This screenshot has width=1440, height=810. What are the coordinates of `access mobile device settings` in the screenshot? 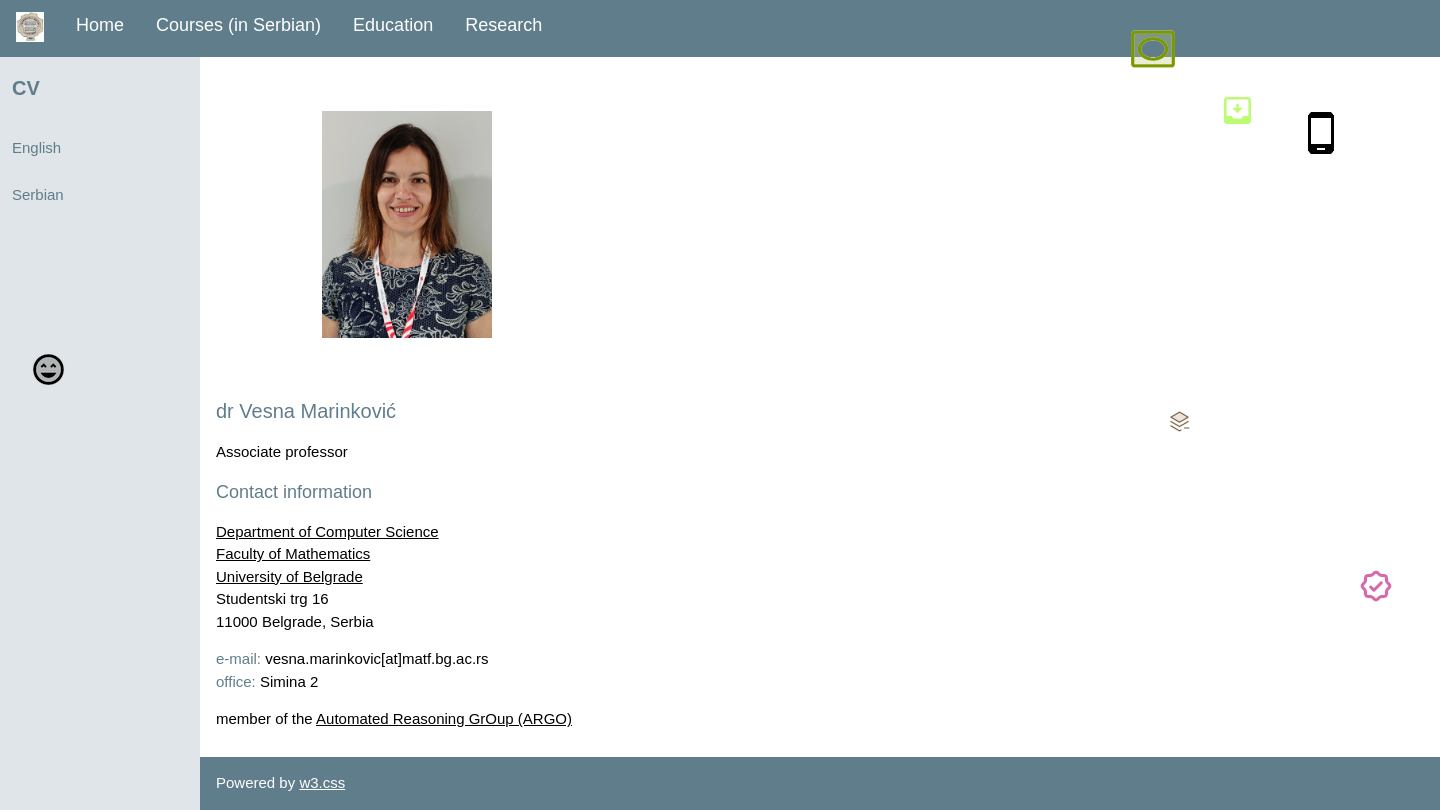 It's located at (1321, 133).